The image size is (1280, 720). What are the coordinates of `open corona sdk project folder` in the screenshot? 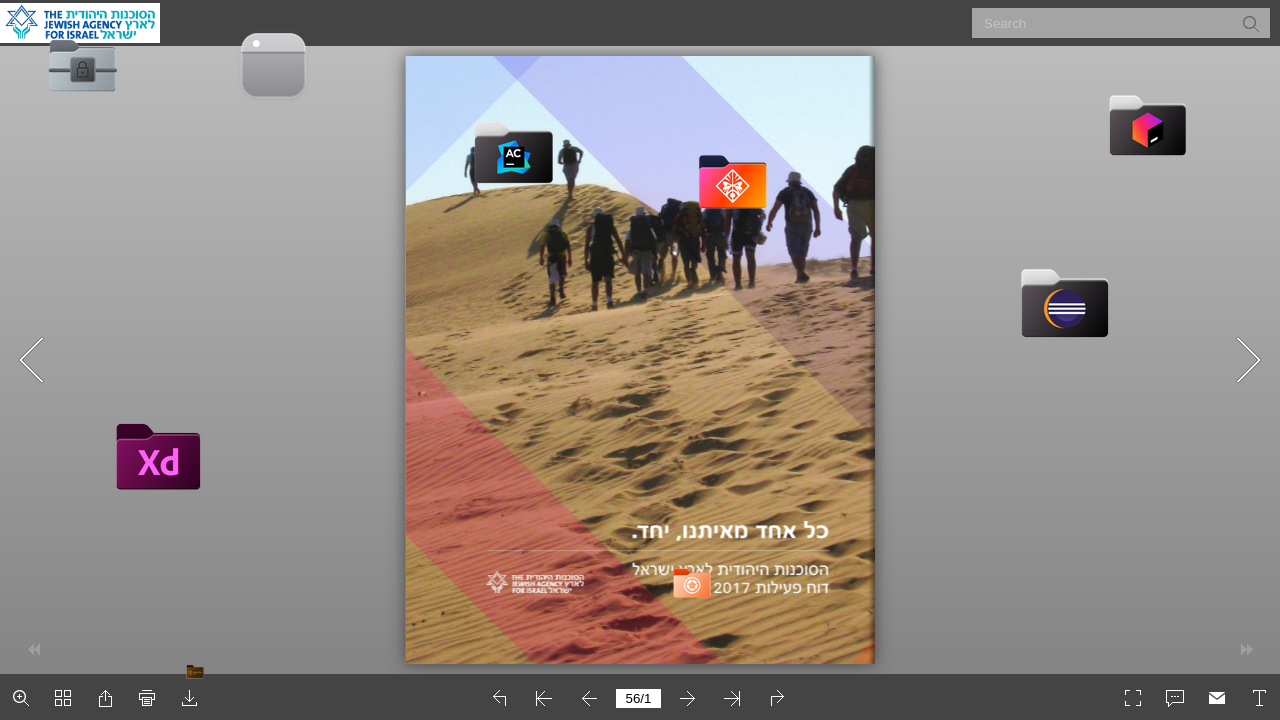 It's located at (692, 584).